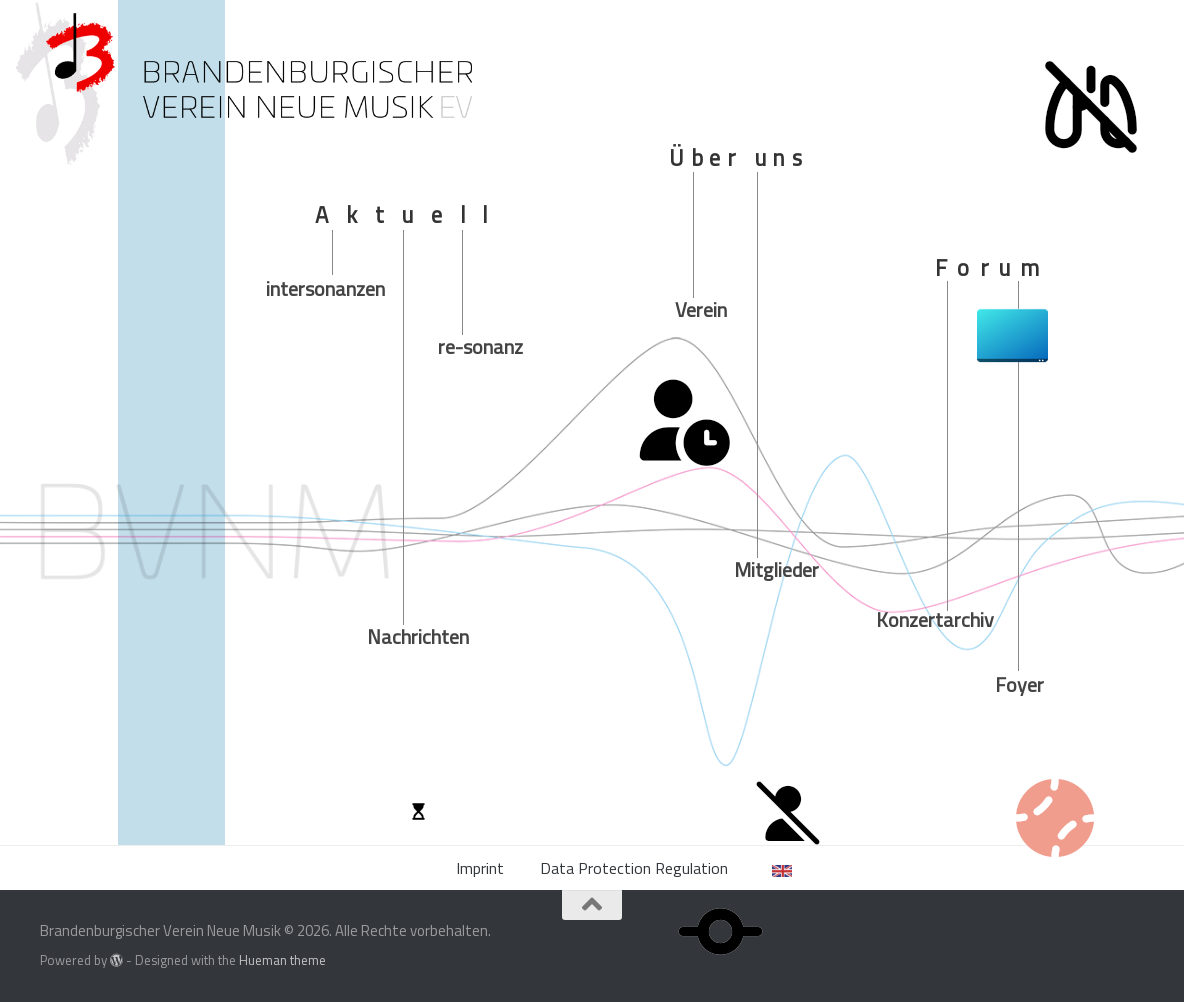 Image resolution: width=1184 pixels, height=1002 pixels. I want to click on indicates a process in progress or loading state, so click(418, 811).